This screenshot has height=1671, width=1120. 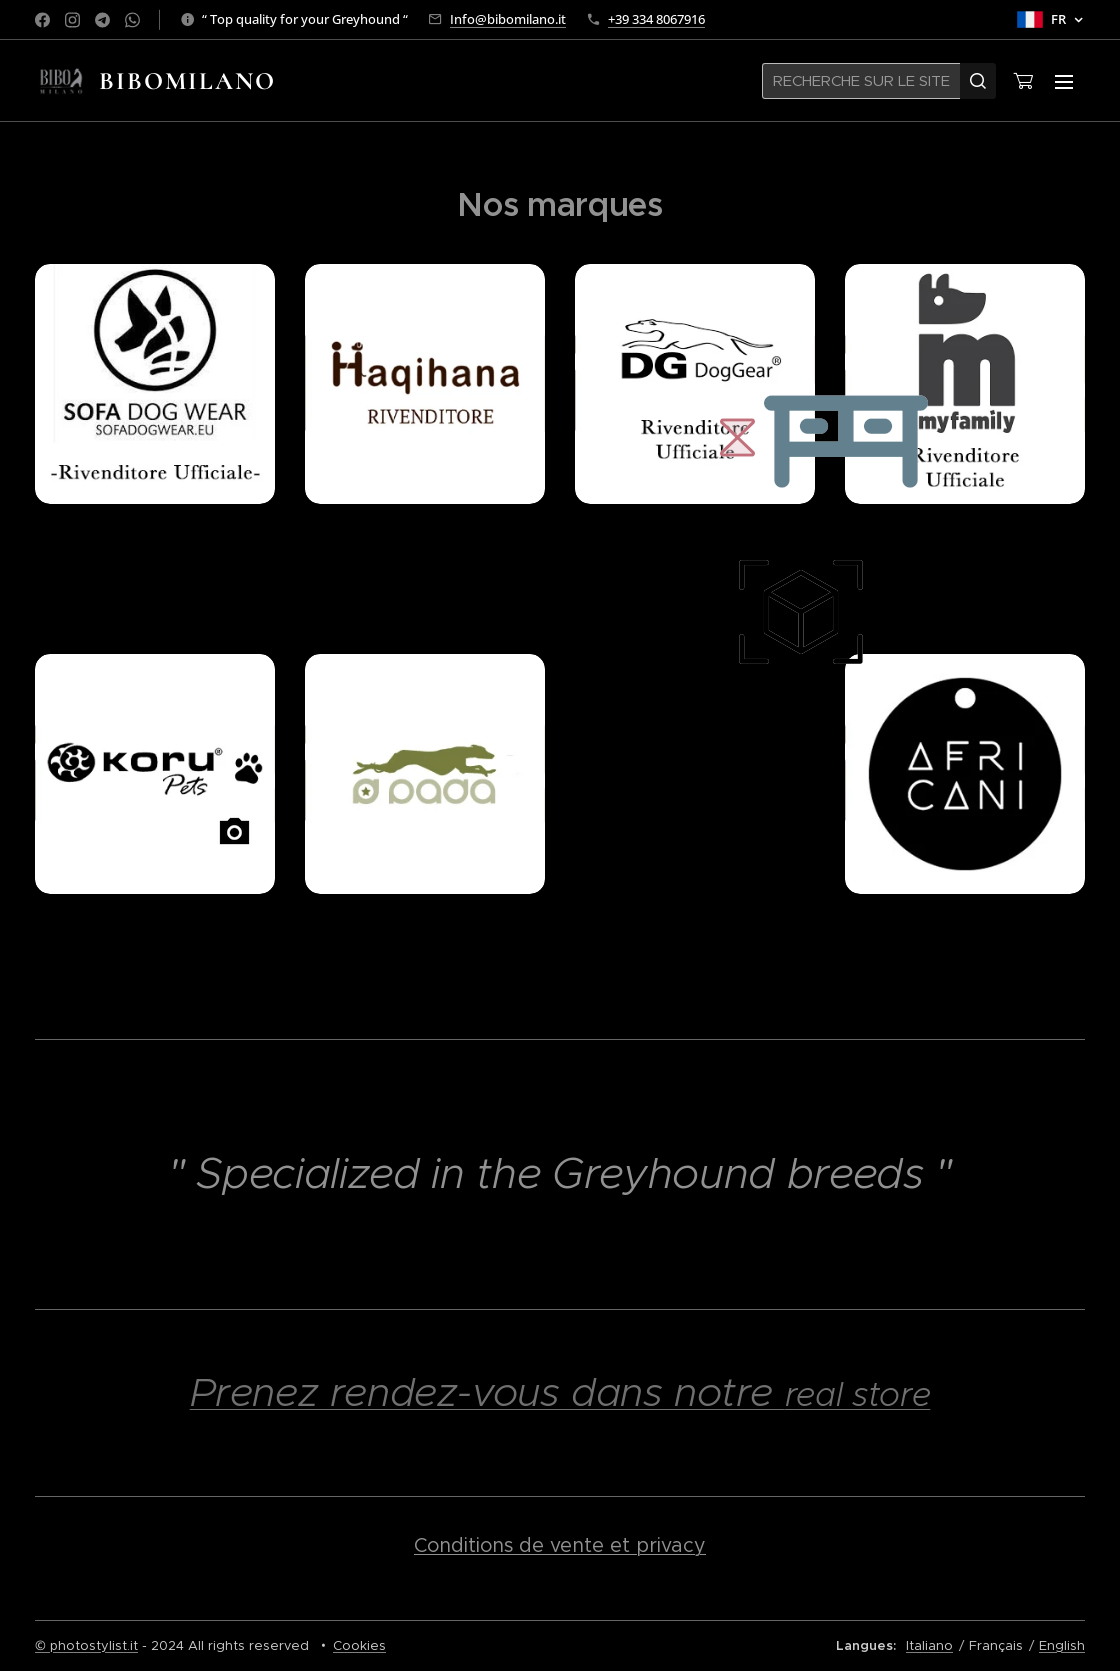 I want to click on indicates loading or processing in progress, so click(x=737, y=437).